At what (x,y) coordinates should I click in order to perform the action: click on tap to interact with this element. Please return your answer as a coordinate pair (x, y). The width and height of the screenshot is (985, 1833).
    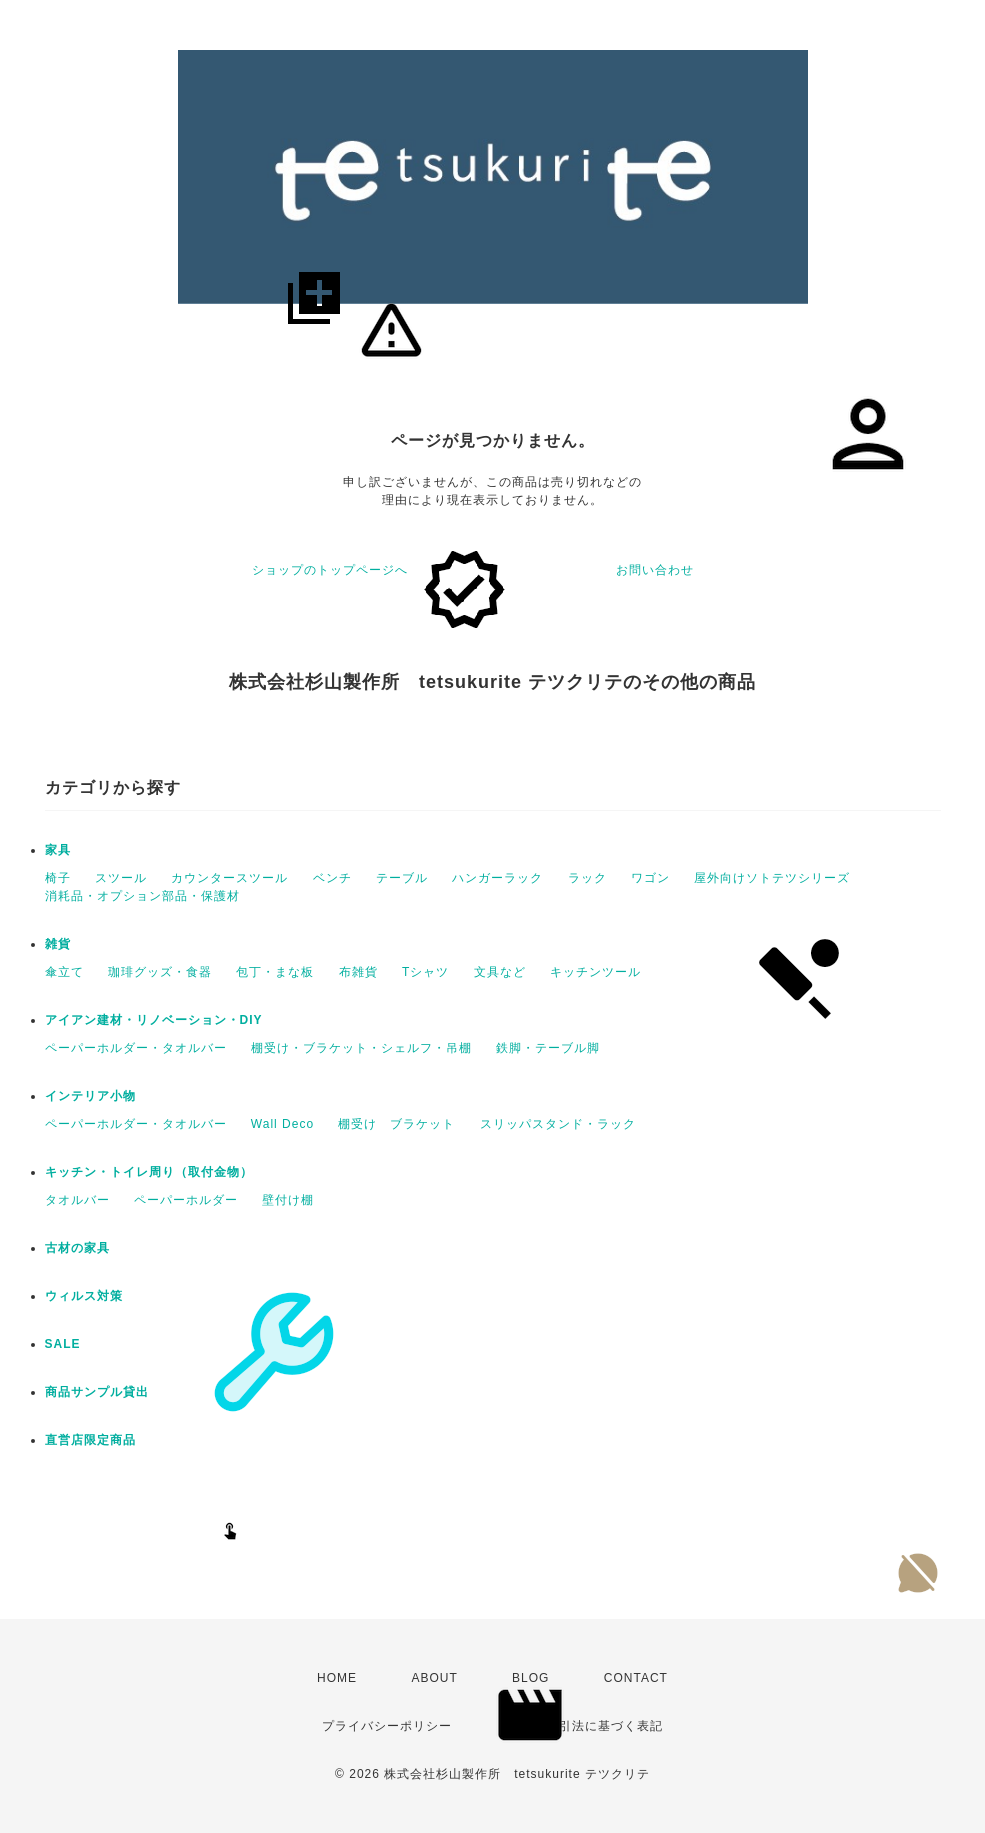
    Looking at the image, I should click on (230, 1531).